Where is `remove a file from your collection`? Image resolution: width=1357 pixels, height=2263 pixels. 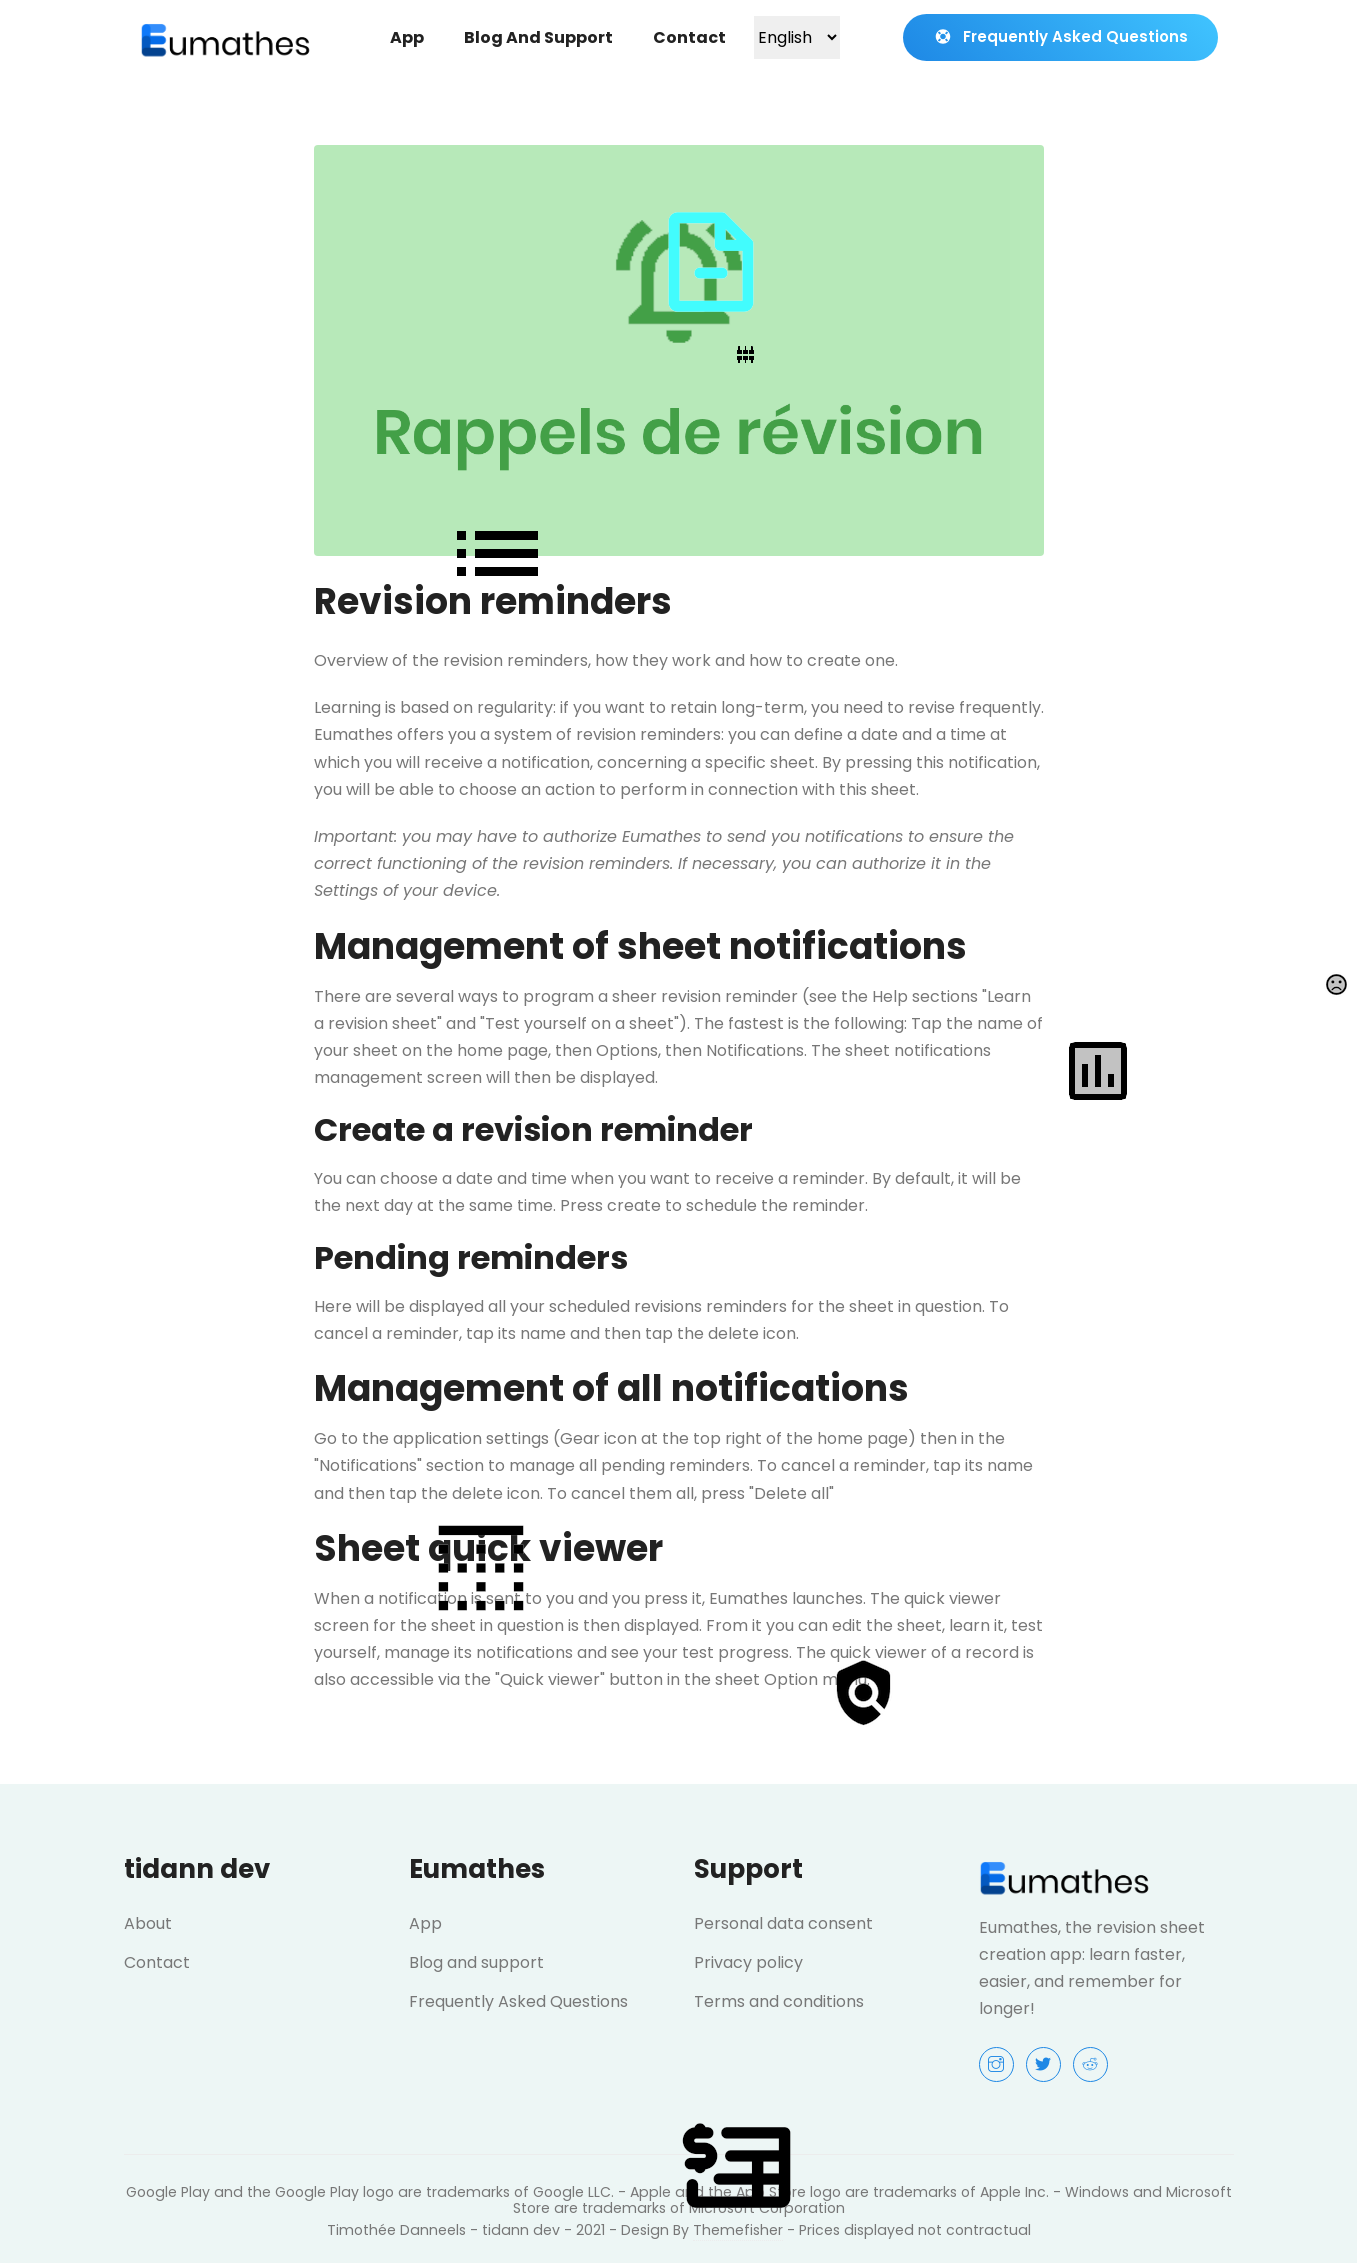
remove a file from your collection is located at coordinates (711, 262).